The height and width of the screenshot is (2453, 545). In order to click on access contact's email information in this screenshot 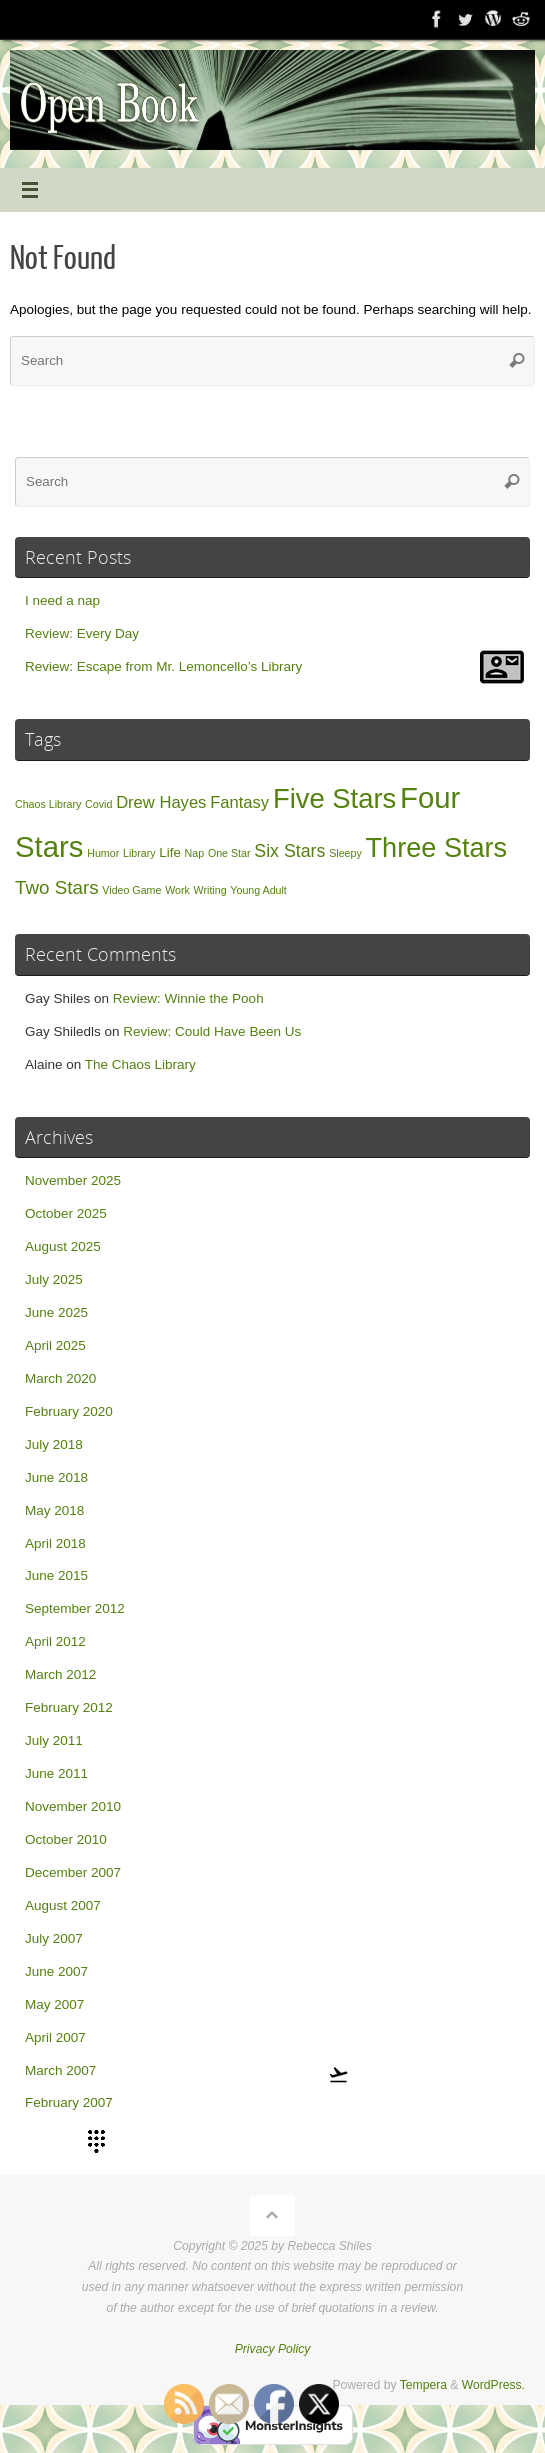, I will do `click(502, 667)`.